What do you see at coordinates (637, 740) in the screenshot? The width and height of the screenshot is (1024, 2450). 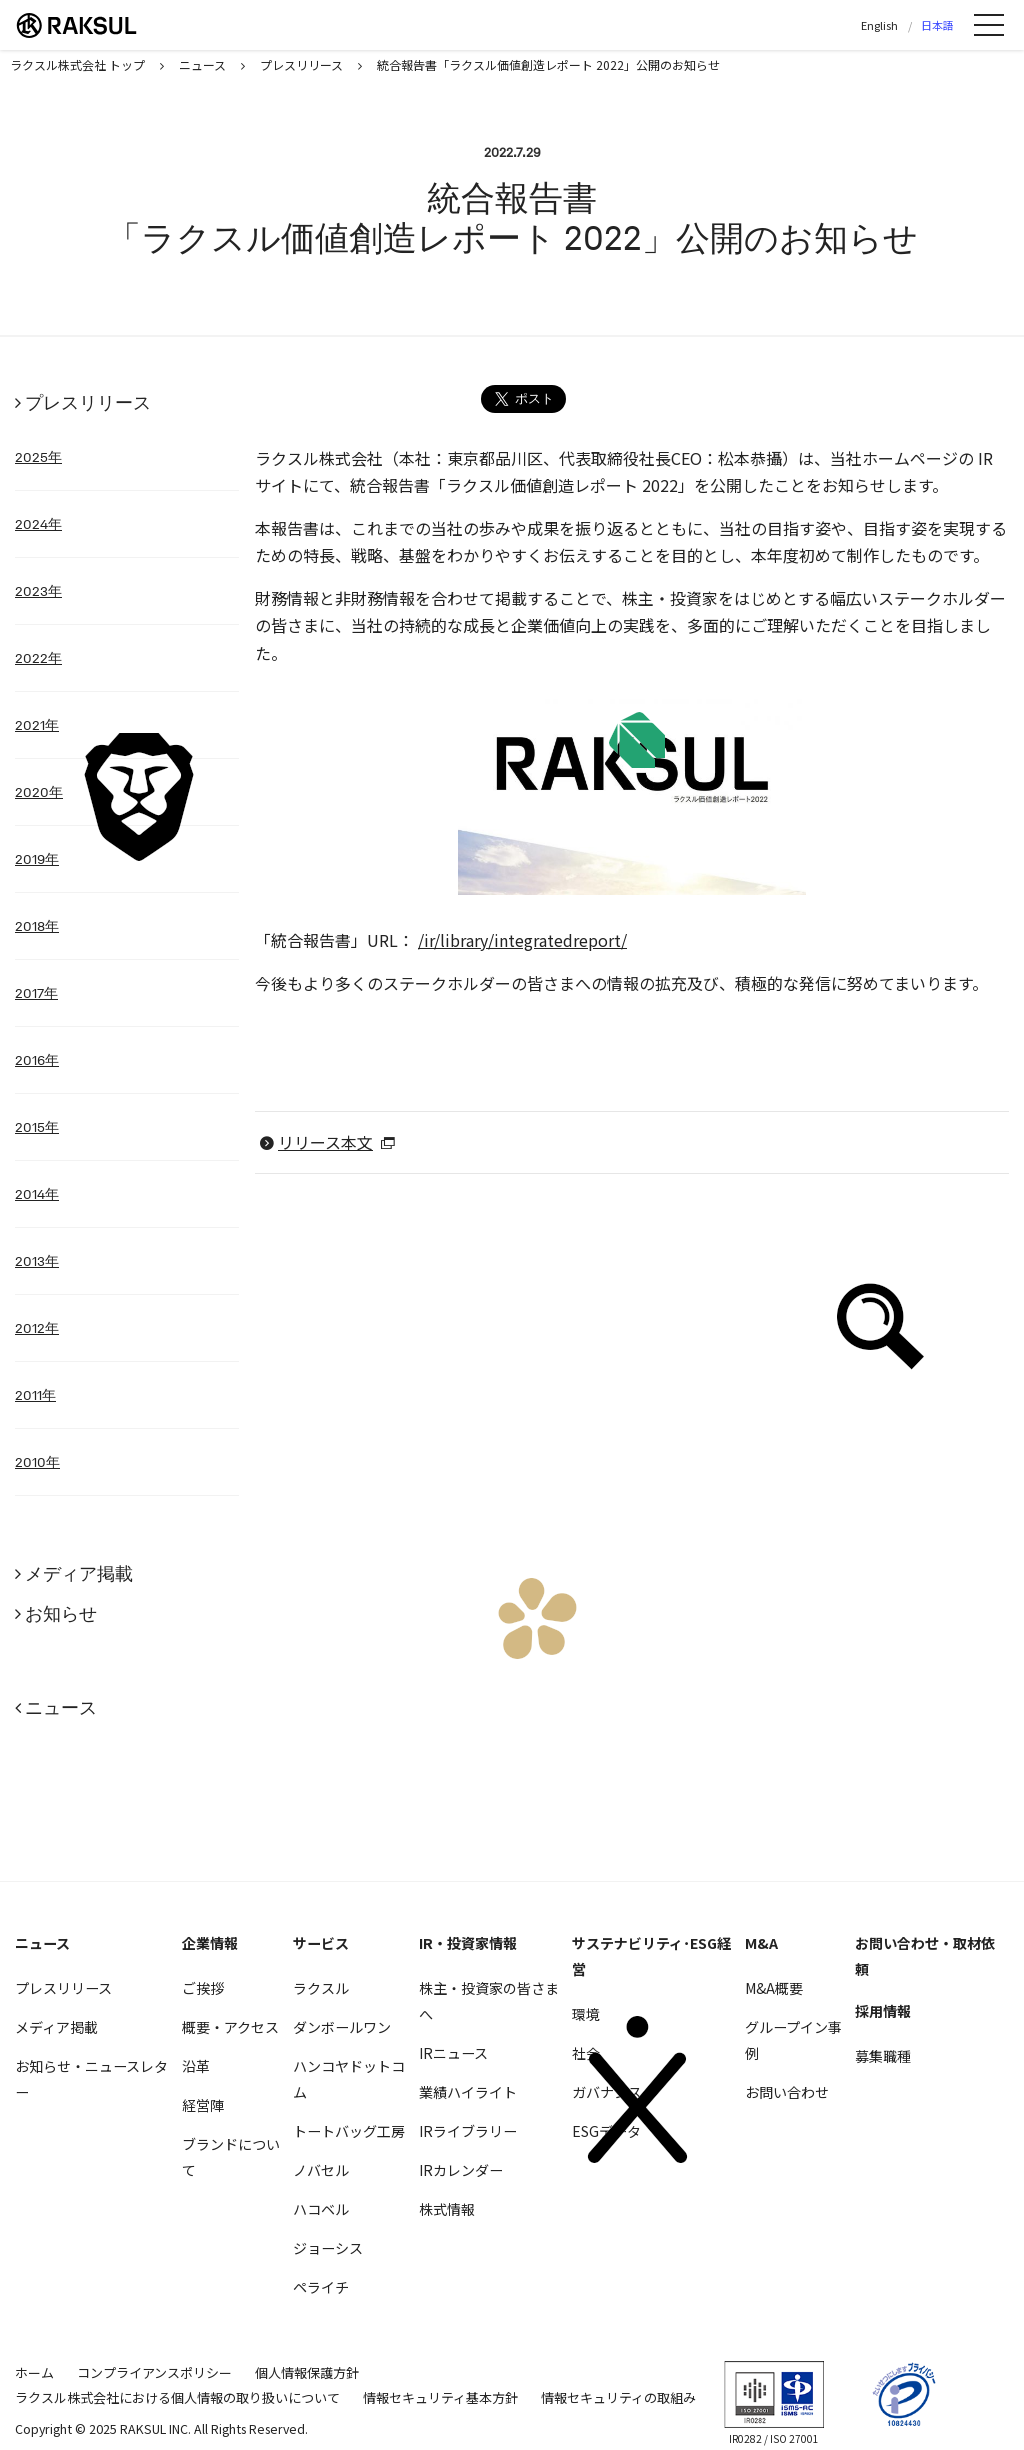 I see `dart programming language logo` at bounding box center [637, 740].